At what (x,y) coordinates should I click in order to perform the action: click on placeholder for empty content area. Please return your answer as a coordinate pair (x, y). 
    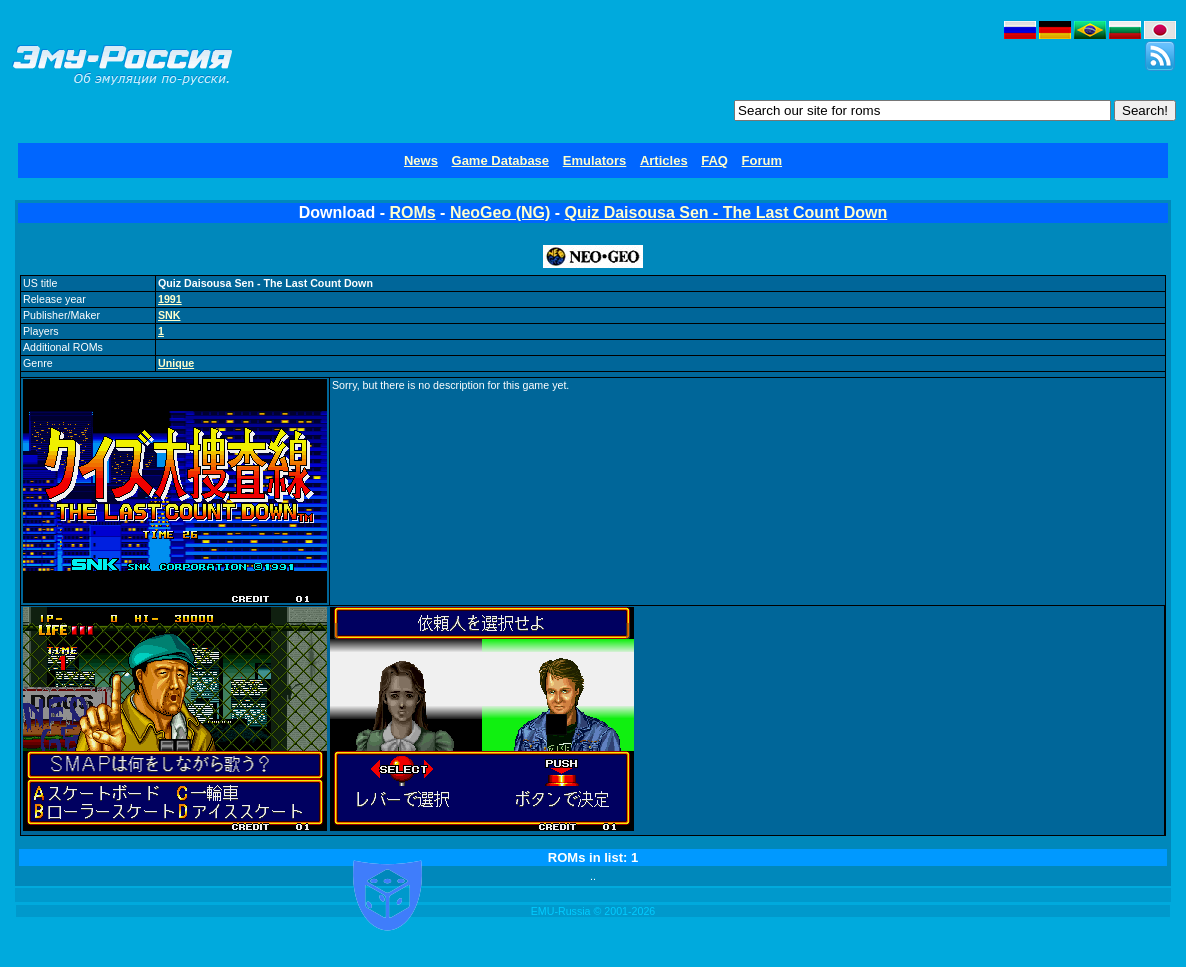
    Looking at the image, I should click on (556, 724).